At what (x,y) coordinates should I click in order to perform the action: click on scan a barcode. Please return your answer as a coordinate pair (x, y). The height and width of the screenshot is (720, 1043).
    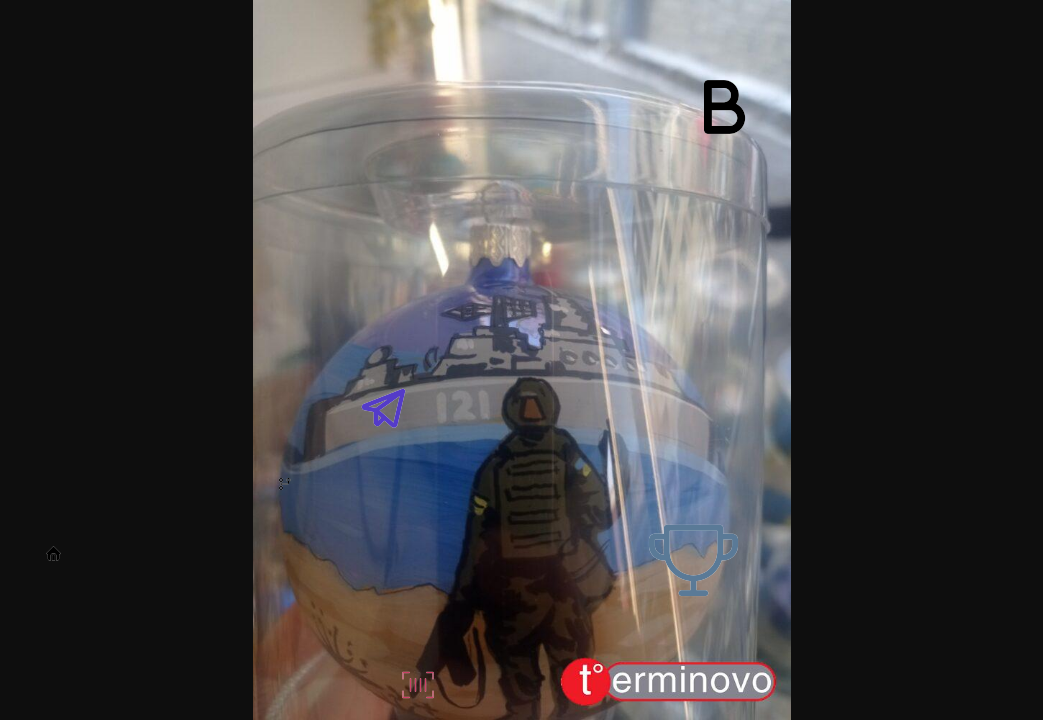
    Looking at the image, I should click on (418, 685).